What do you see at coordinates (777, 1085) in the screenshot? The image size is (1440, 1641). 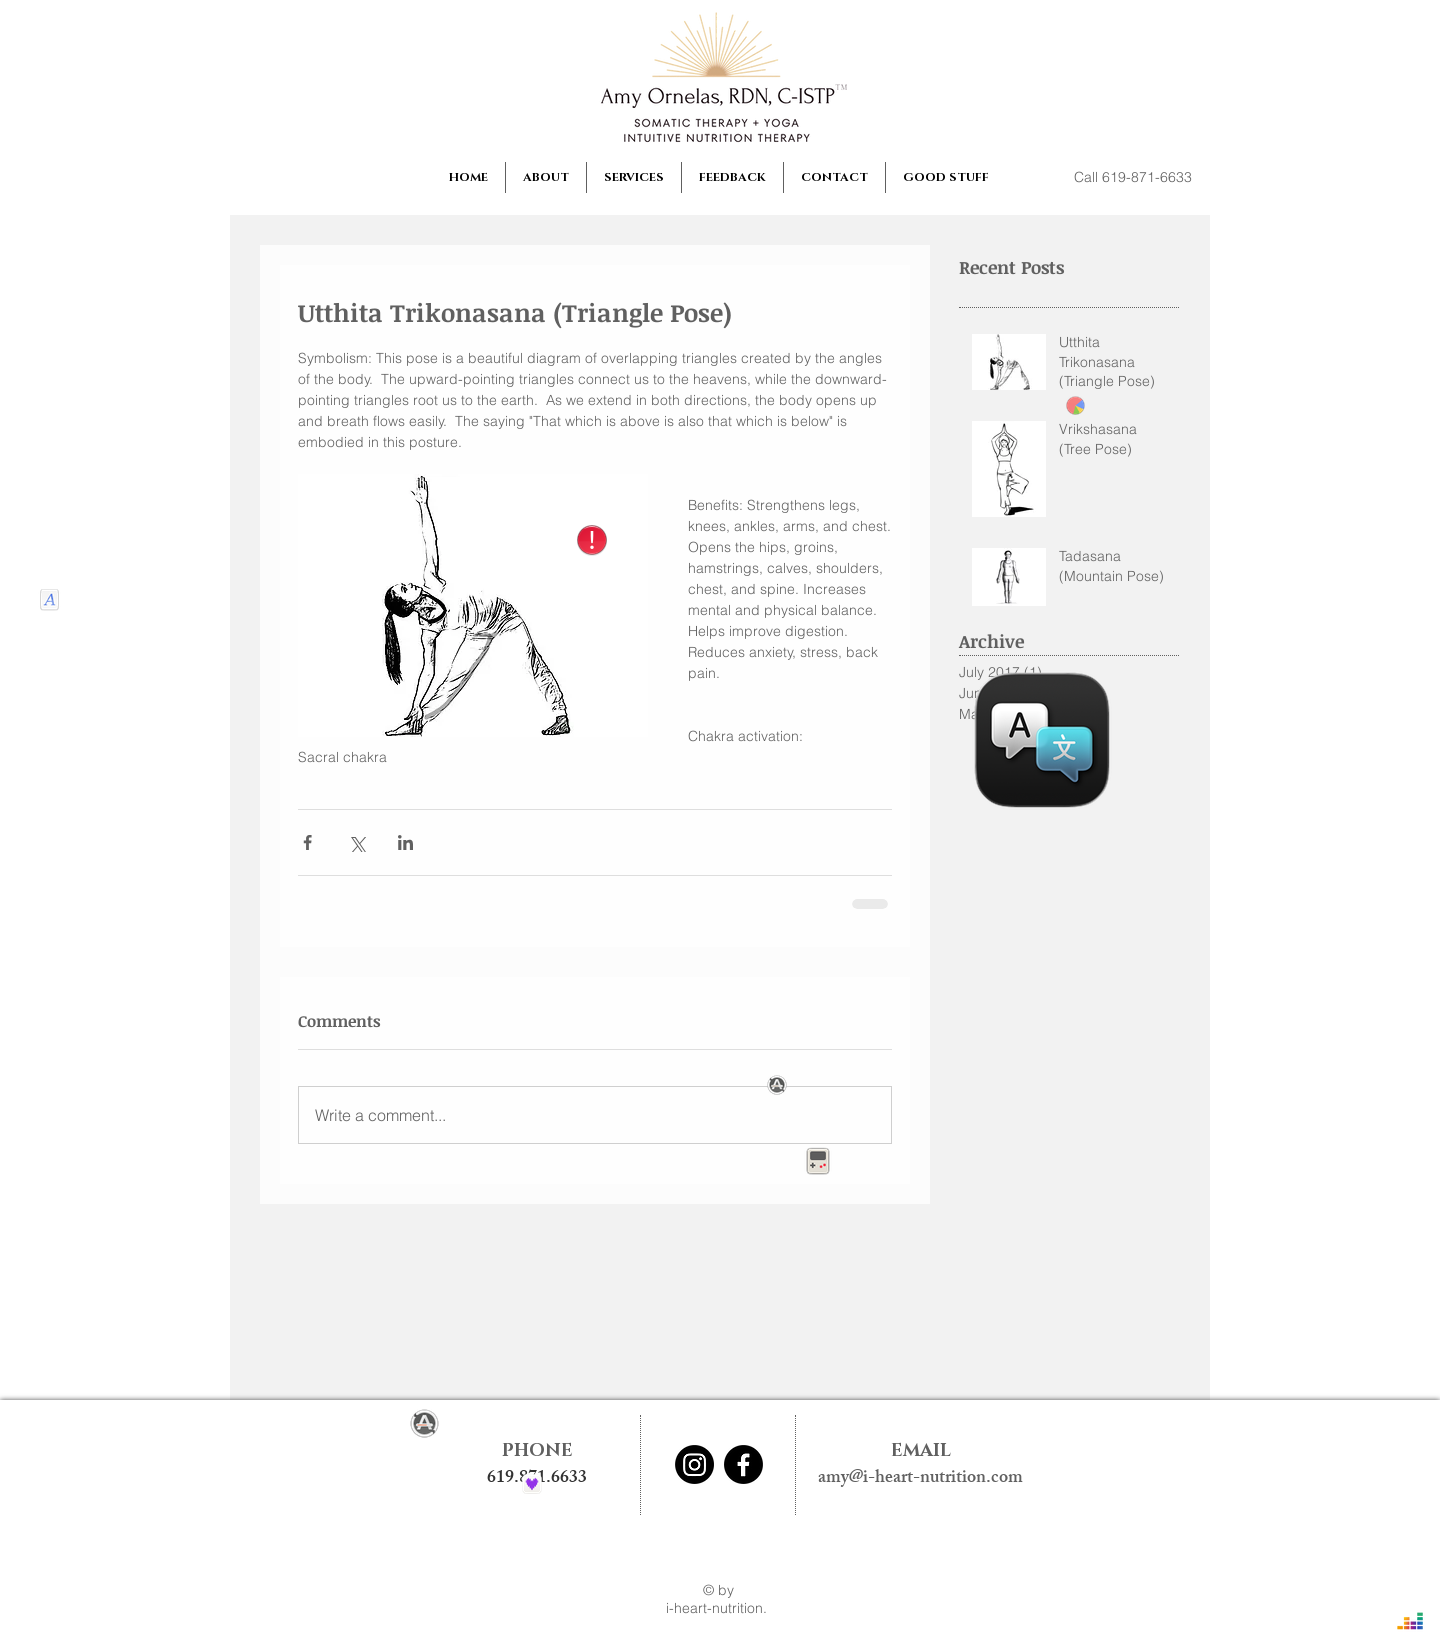 I see `open the software update notifier app` at bounding box center [777, 1085].